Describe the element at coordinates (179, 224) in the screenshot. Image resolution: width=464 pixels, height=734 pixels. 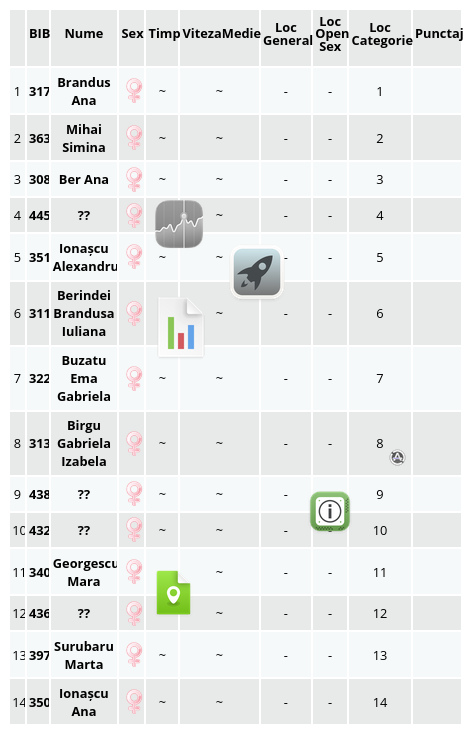
I see `open the stocks app` at that location.